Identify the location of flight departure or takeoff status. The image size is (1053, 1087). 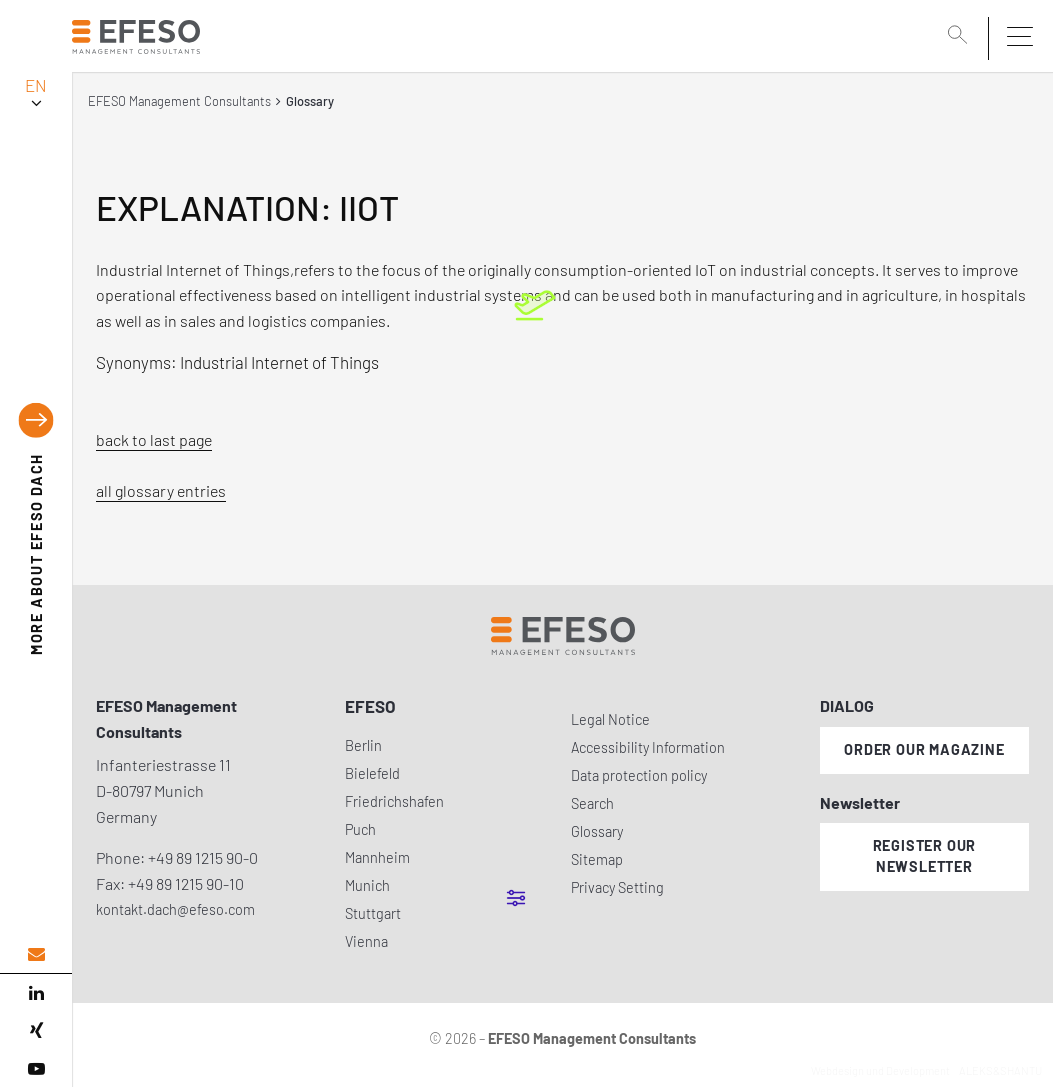
(535, 304).